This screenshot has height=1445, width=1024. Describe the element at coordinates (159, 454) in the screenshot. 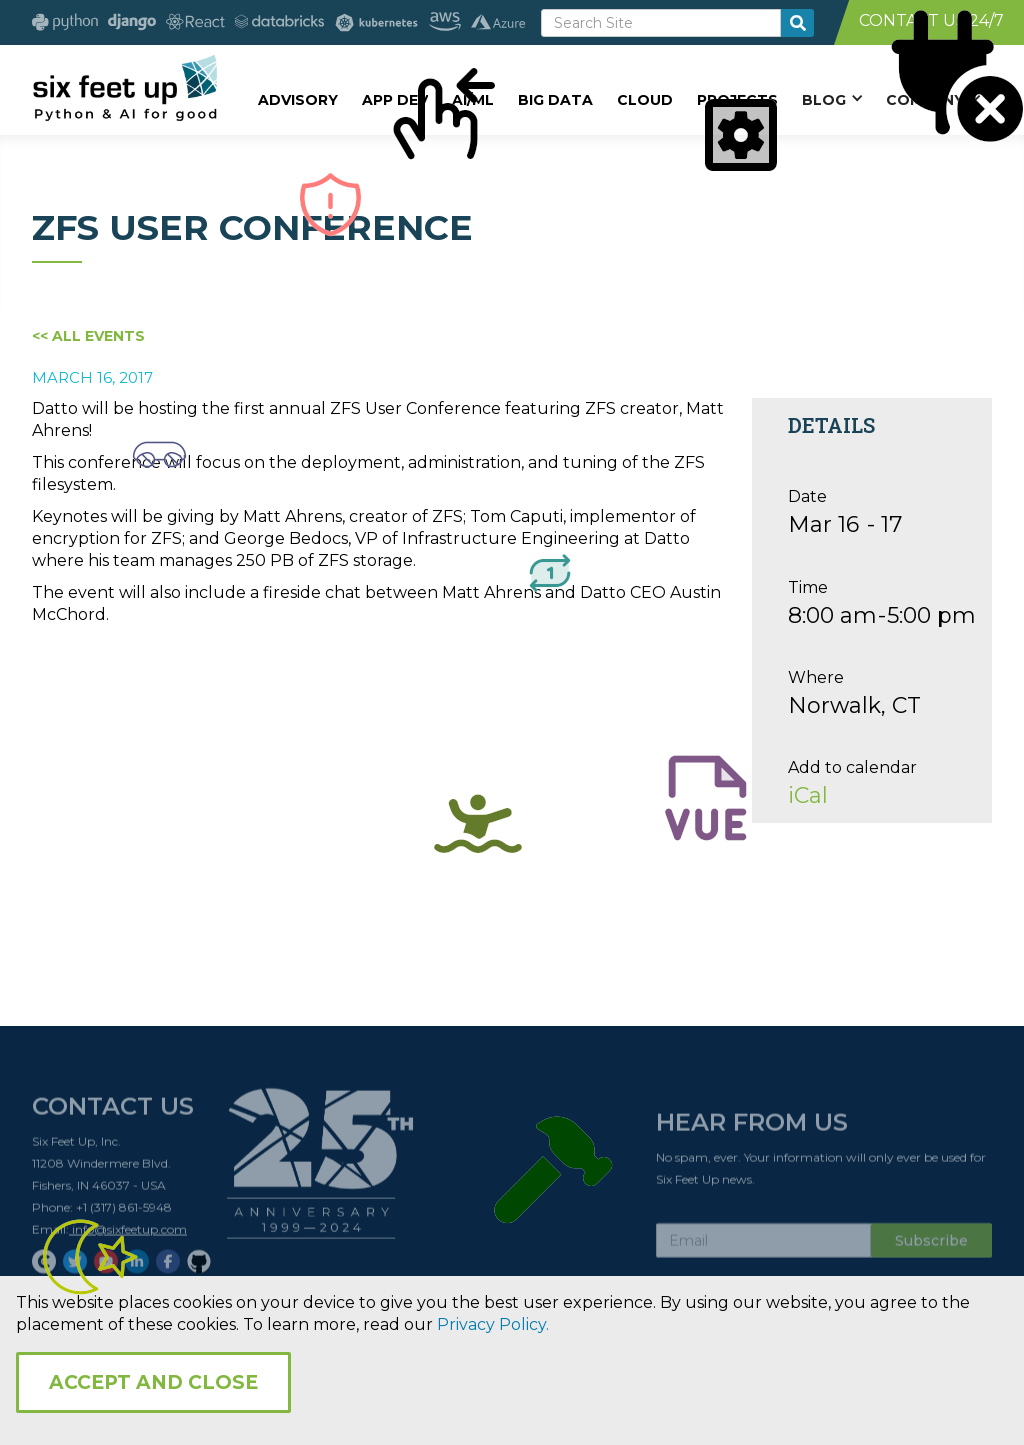

I see `access virtual reality or immersive mode` at that location.